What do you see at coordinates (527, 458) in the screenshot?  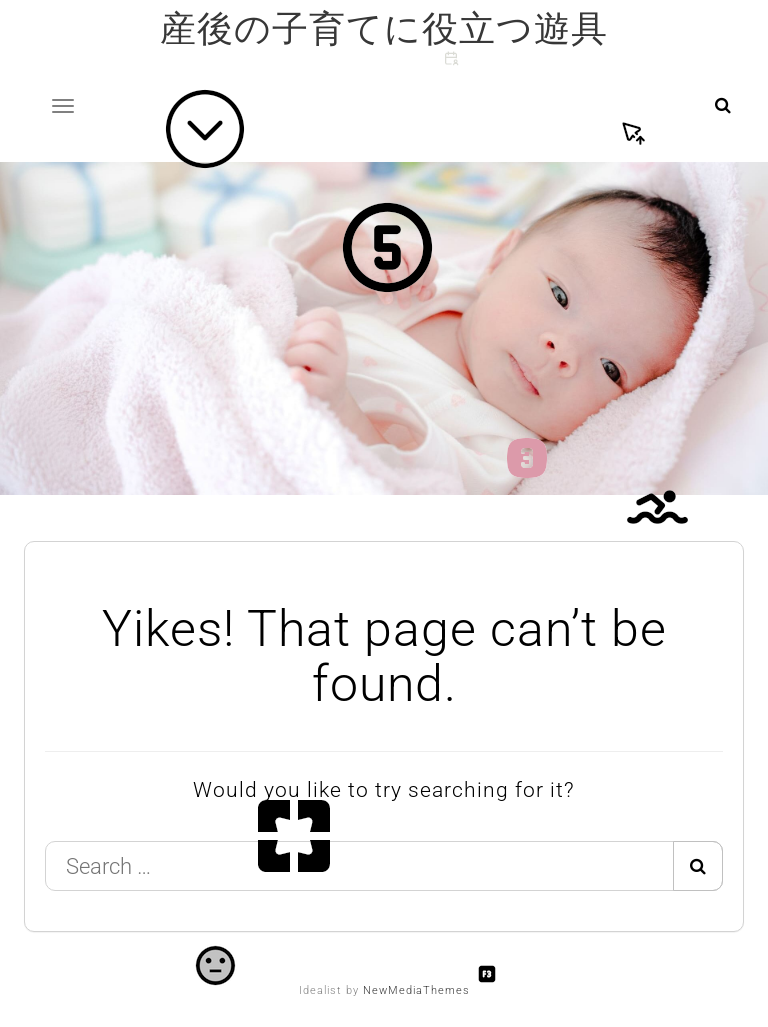 I see `indicates step 3 in a multi-step process` at bounding box center [527, 458].